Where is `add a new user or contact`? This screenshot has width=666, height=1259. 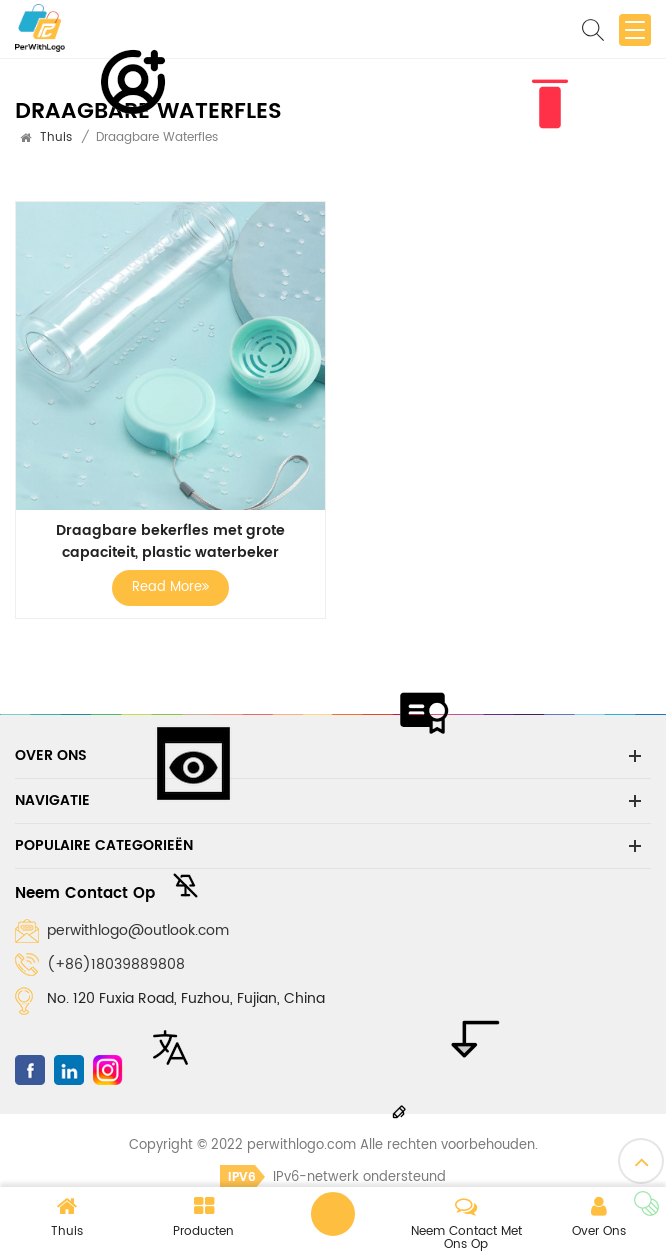
add a new user or contact is located at coordinates (133, 82).